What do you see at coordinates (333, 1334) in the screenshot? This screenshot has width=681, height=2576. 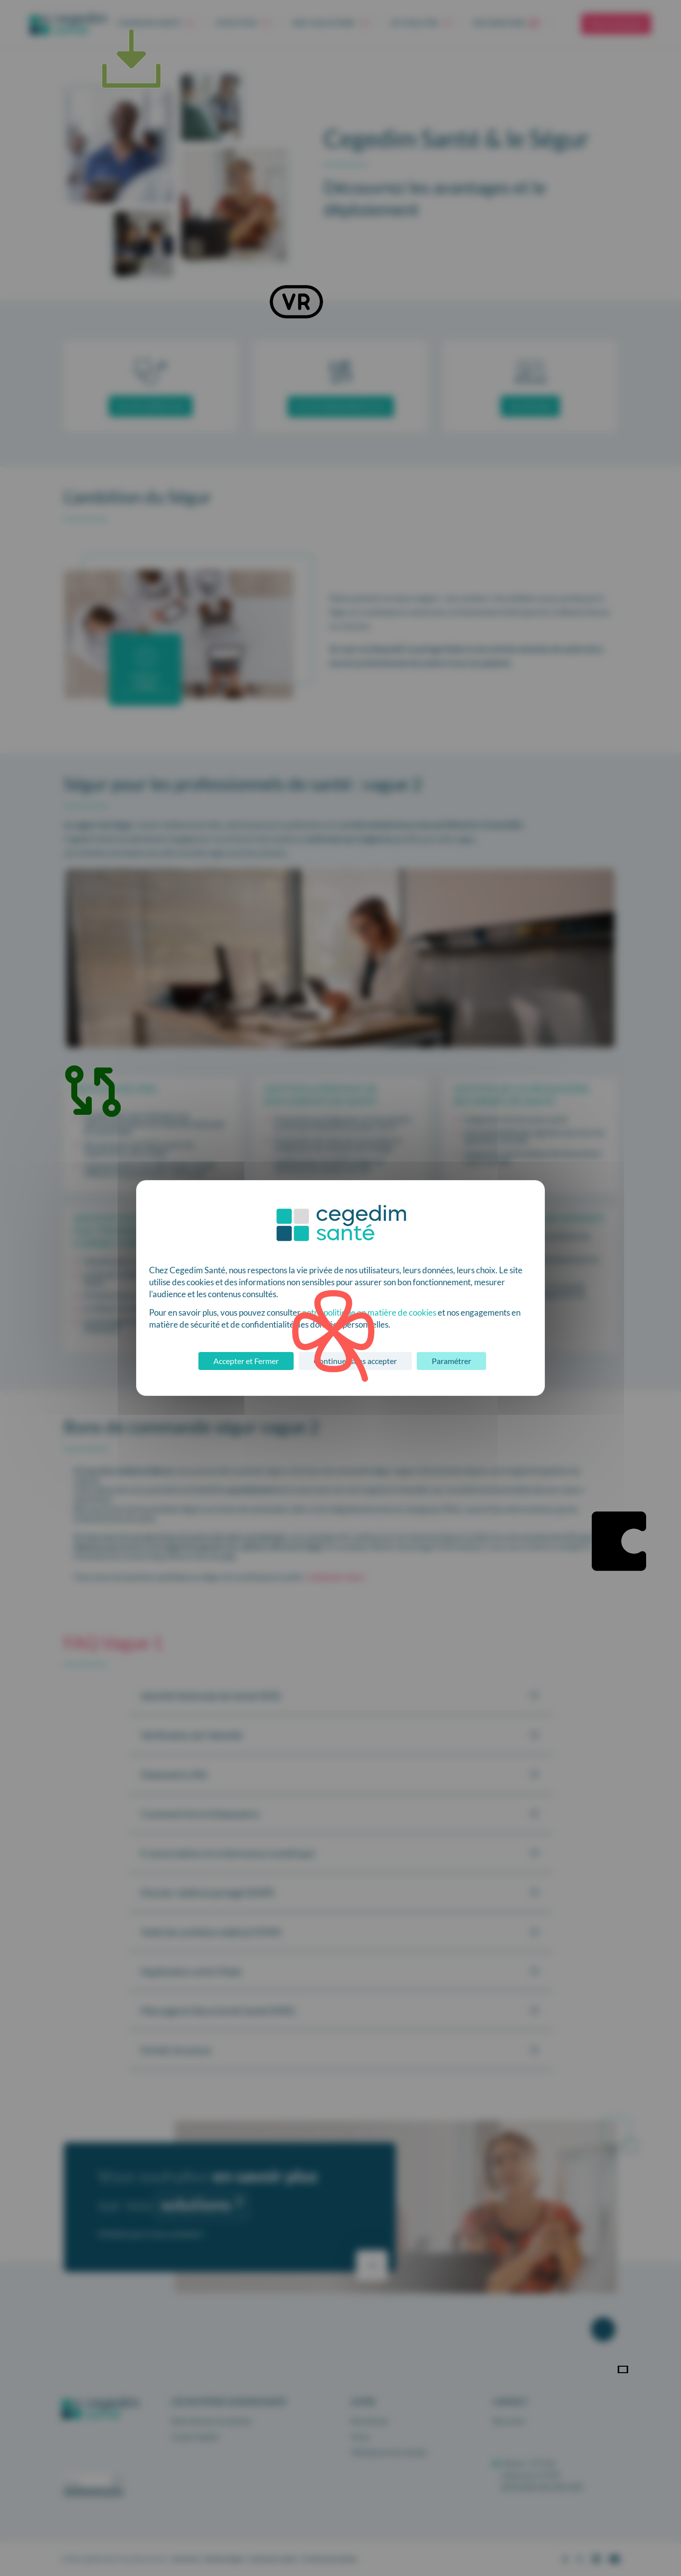 I see `indicates a lucky or bonus reward` at bounding box center [333, 1334].